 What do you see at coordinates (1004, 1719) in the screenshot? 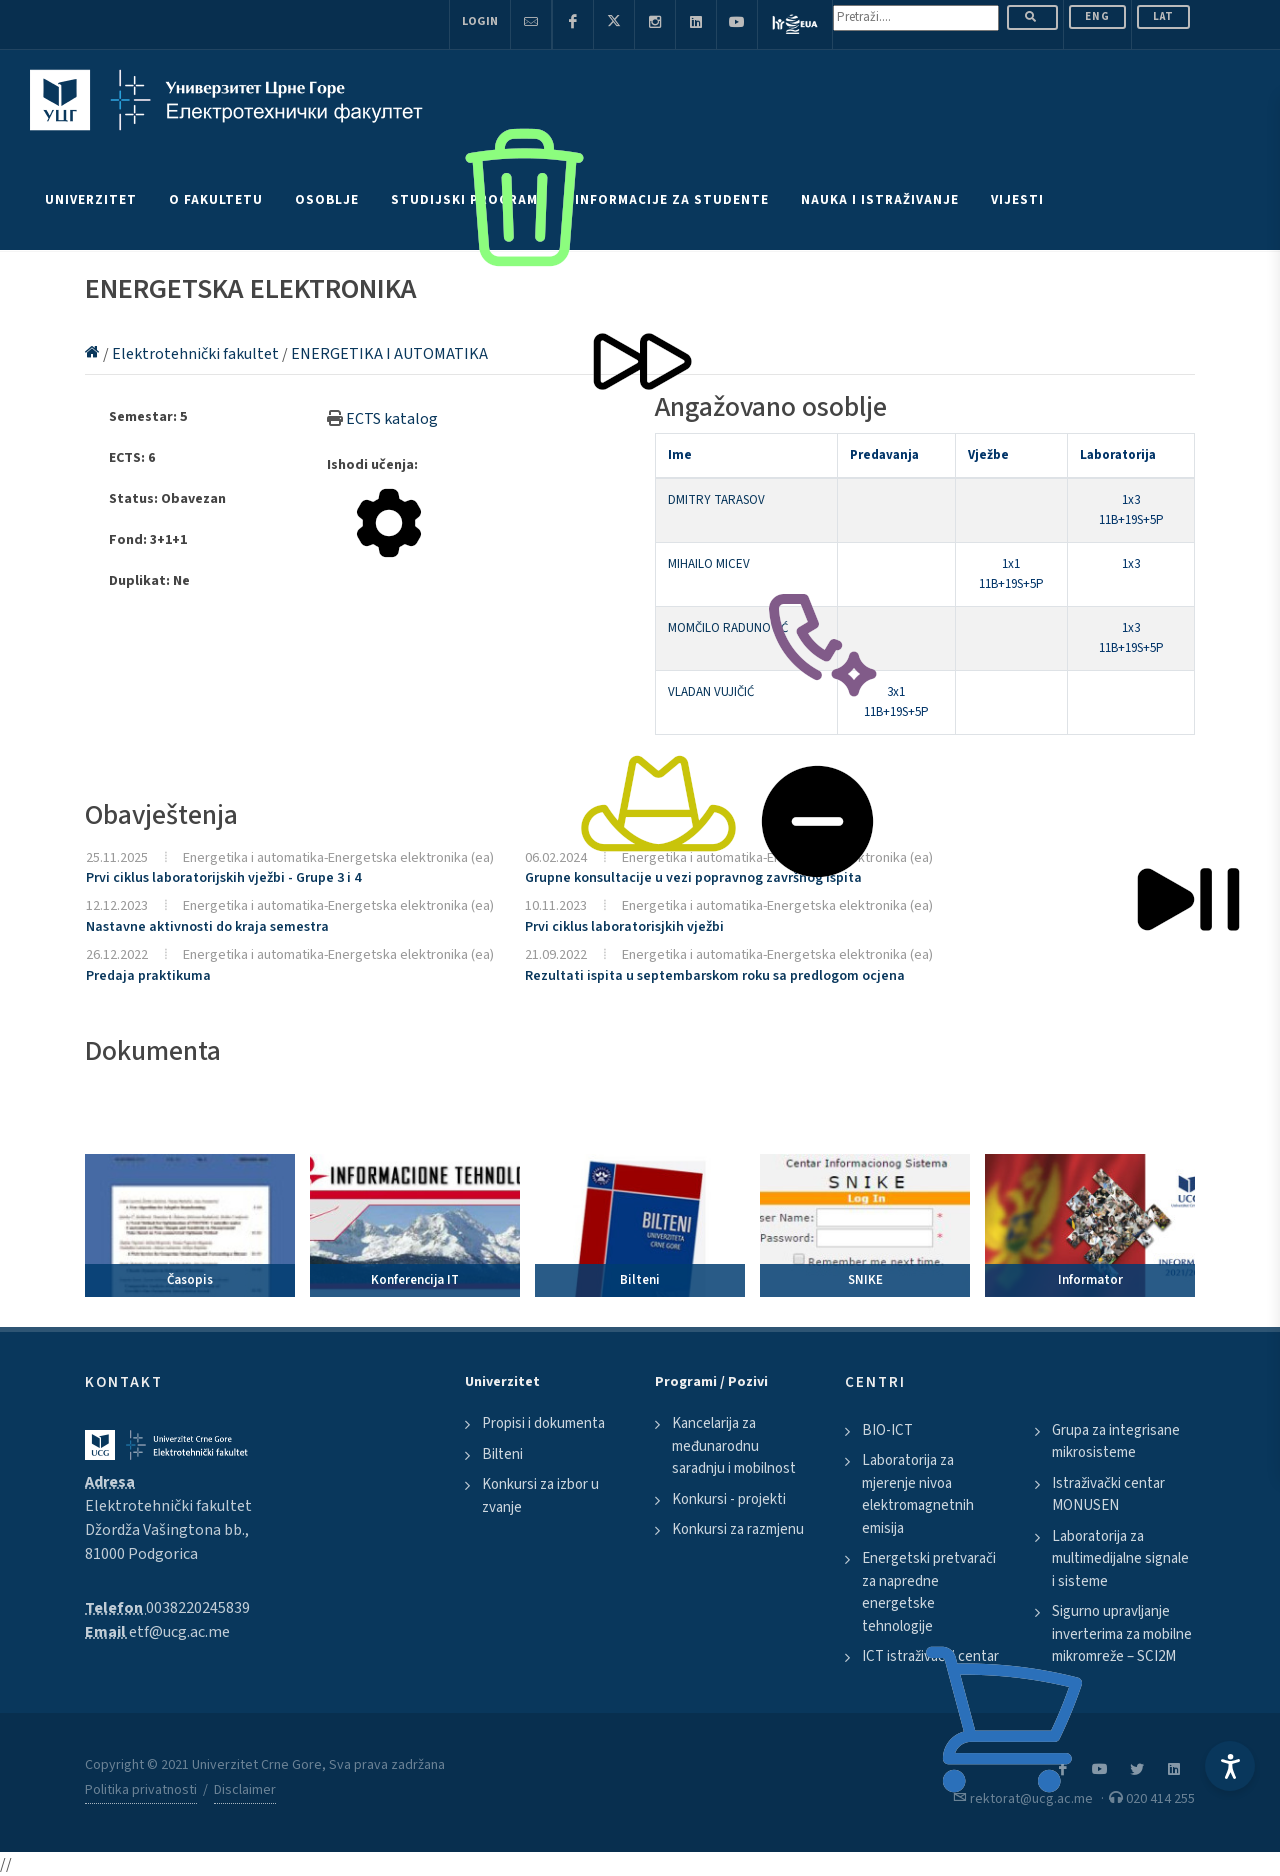
I see `view your shopping cart` at bounding box center [1004, 1719].